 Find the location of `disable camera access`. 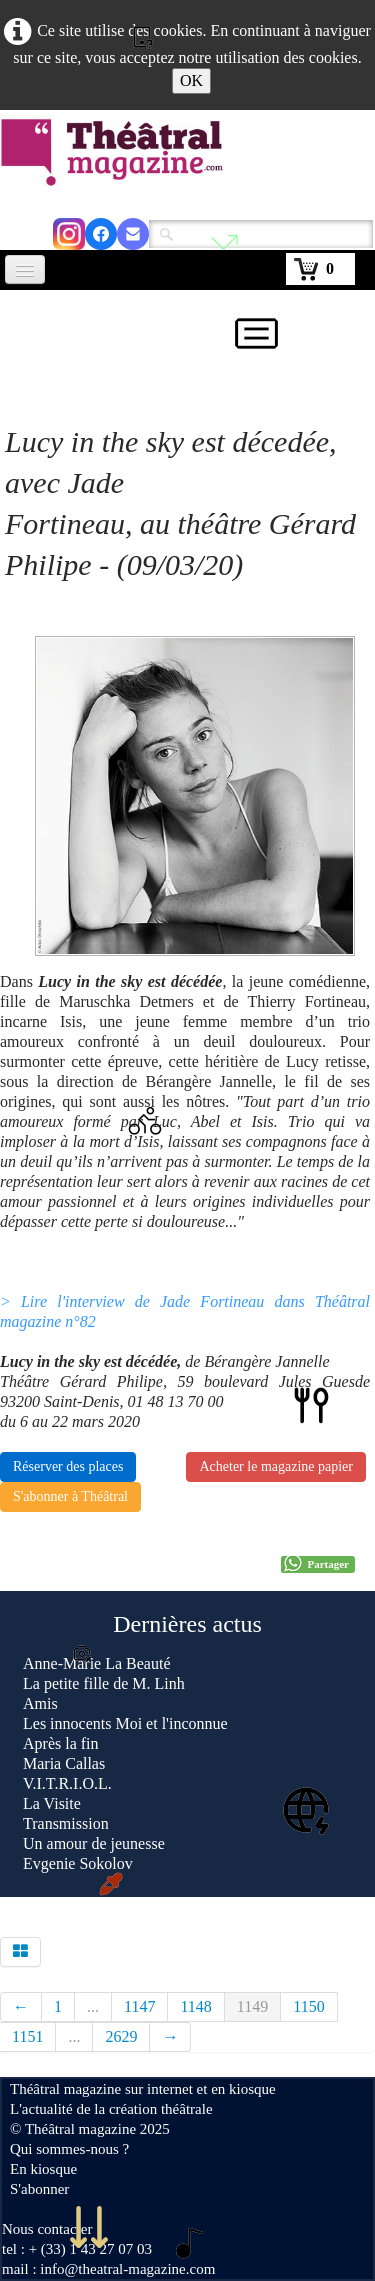

disable camera access is located at coordinates (82, 1653).